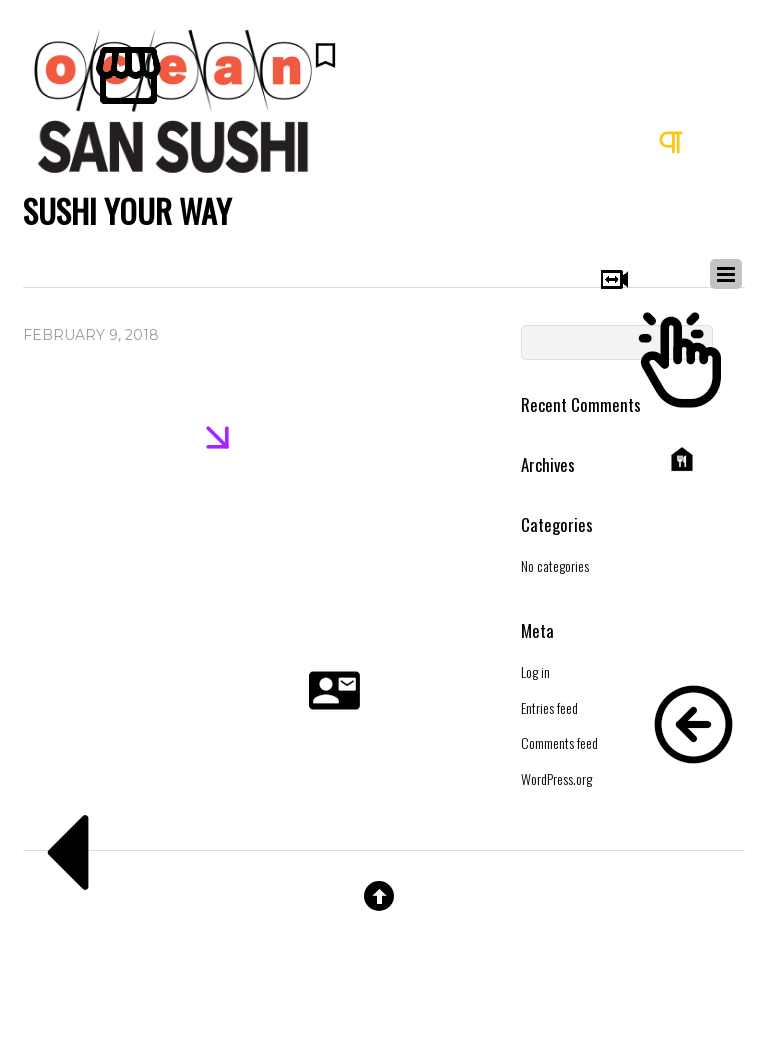  Describe the element at coordinates (614, 279) in the screenshot. I see `switch between front and rear camera during video` at that location.